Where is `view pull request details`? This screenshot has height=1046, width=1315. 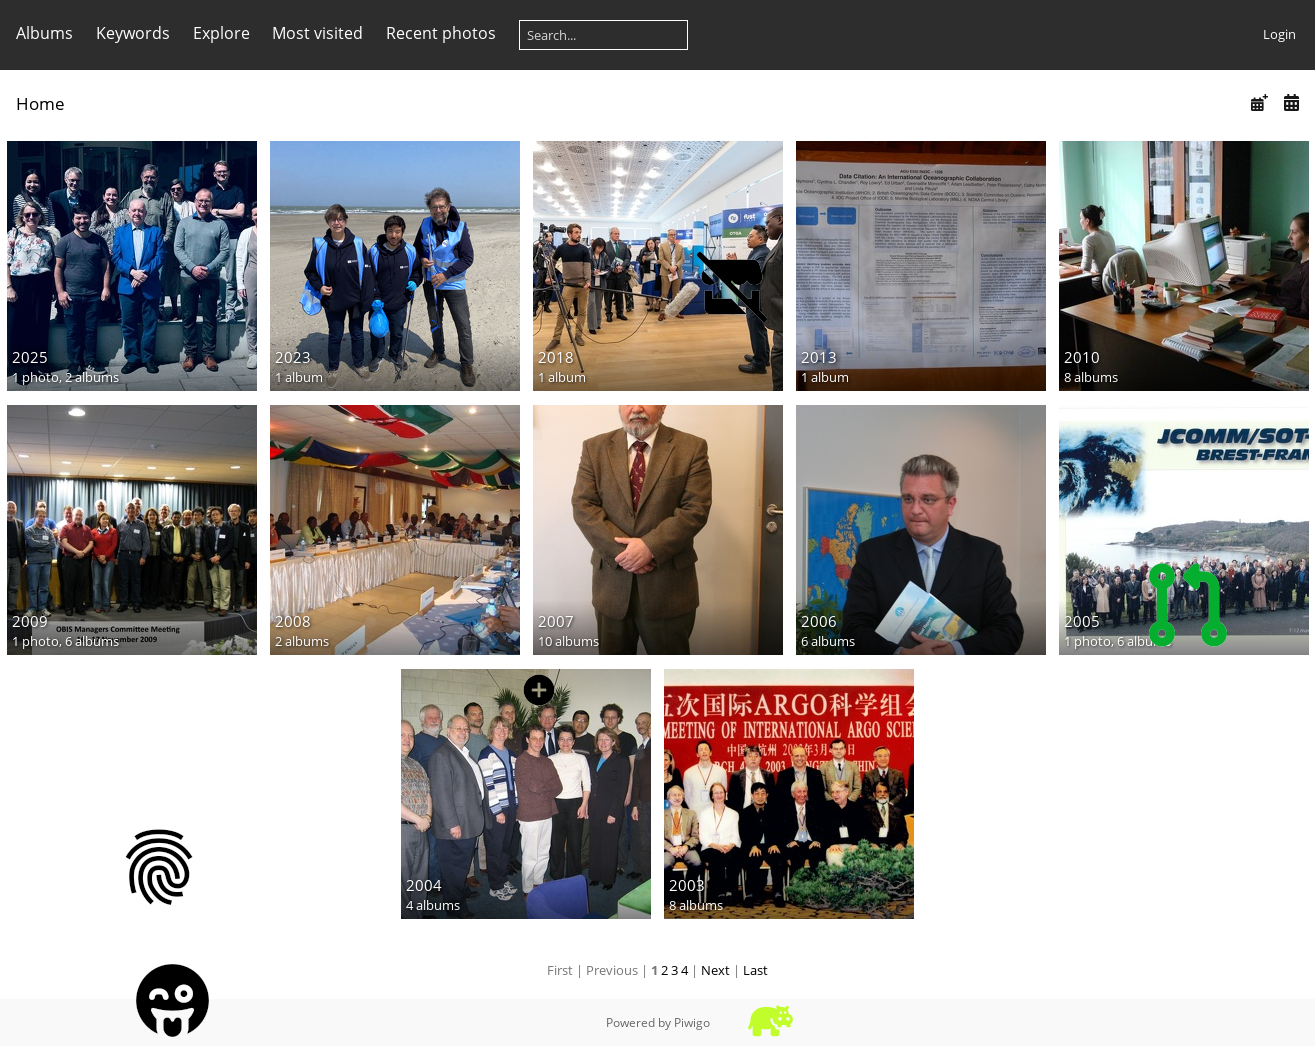
view pull request details is located at coordinates (1188, 605).